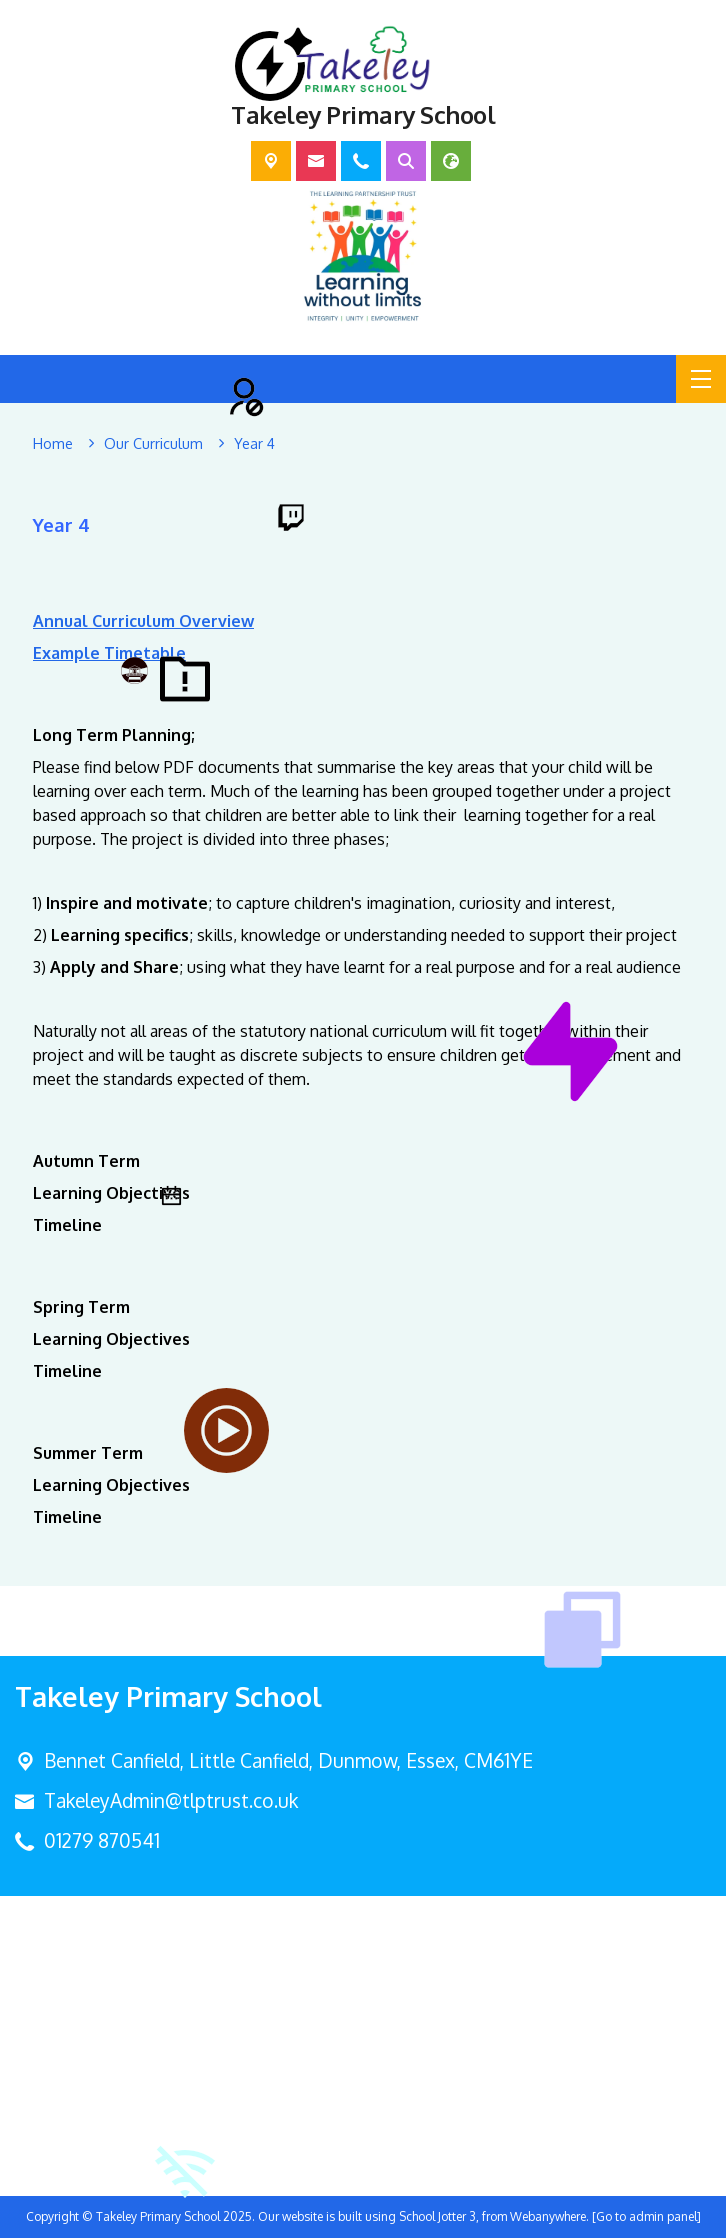 This screenshot has width=726, height=2238. What do you see at coordinates (291, 517) in the screenshot?
I see `open the Twitch app` at bounding box center [291, 517].